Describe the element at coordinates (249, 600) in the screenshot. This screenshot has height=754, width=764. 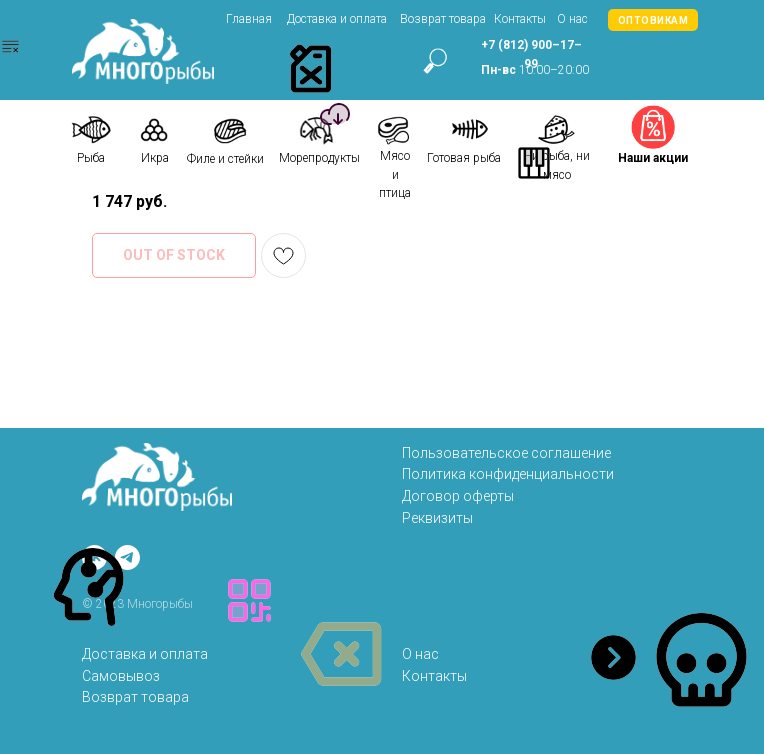
I see `scan or generate a qr code` at that location.